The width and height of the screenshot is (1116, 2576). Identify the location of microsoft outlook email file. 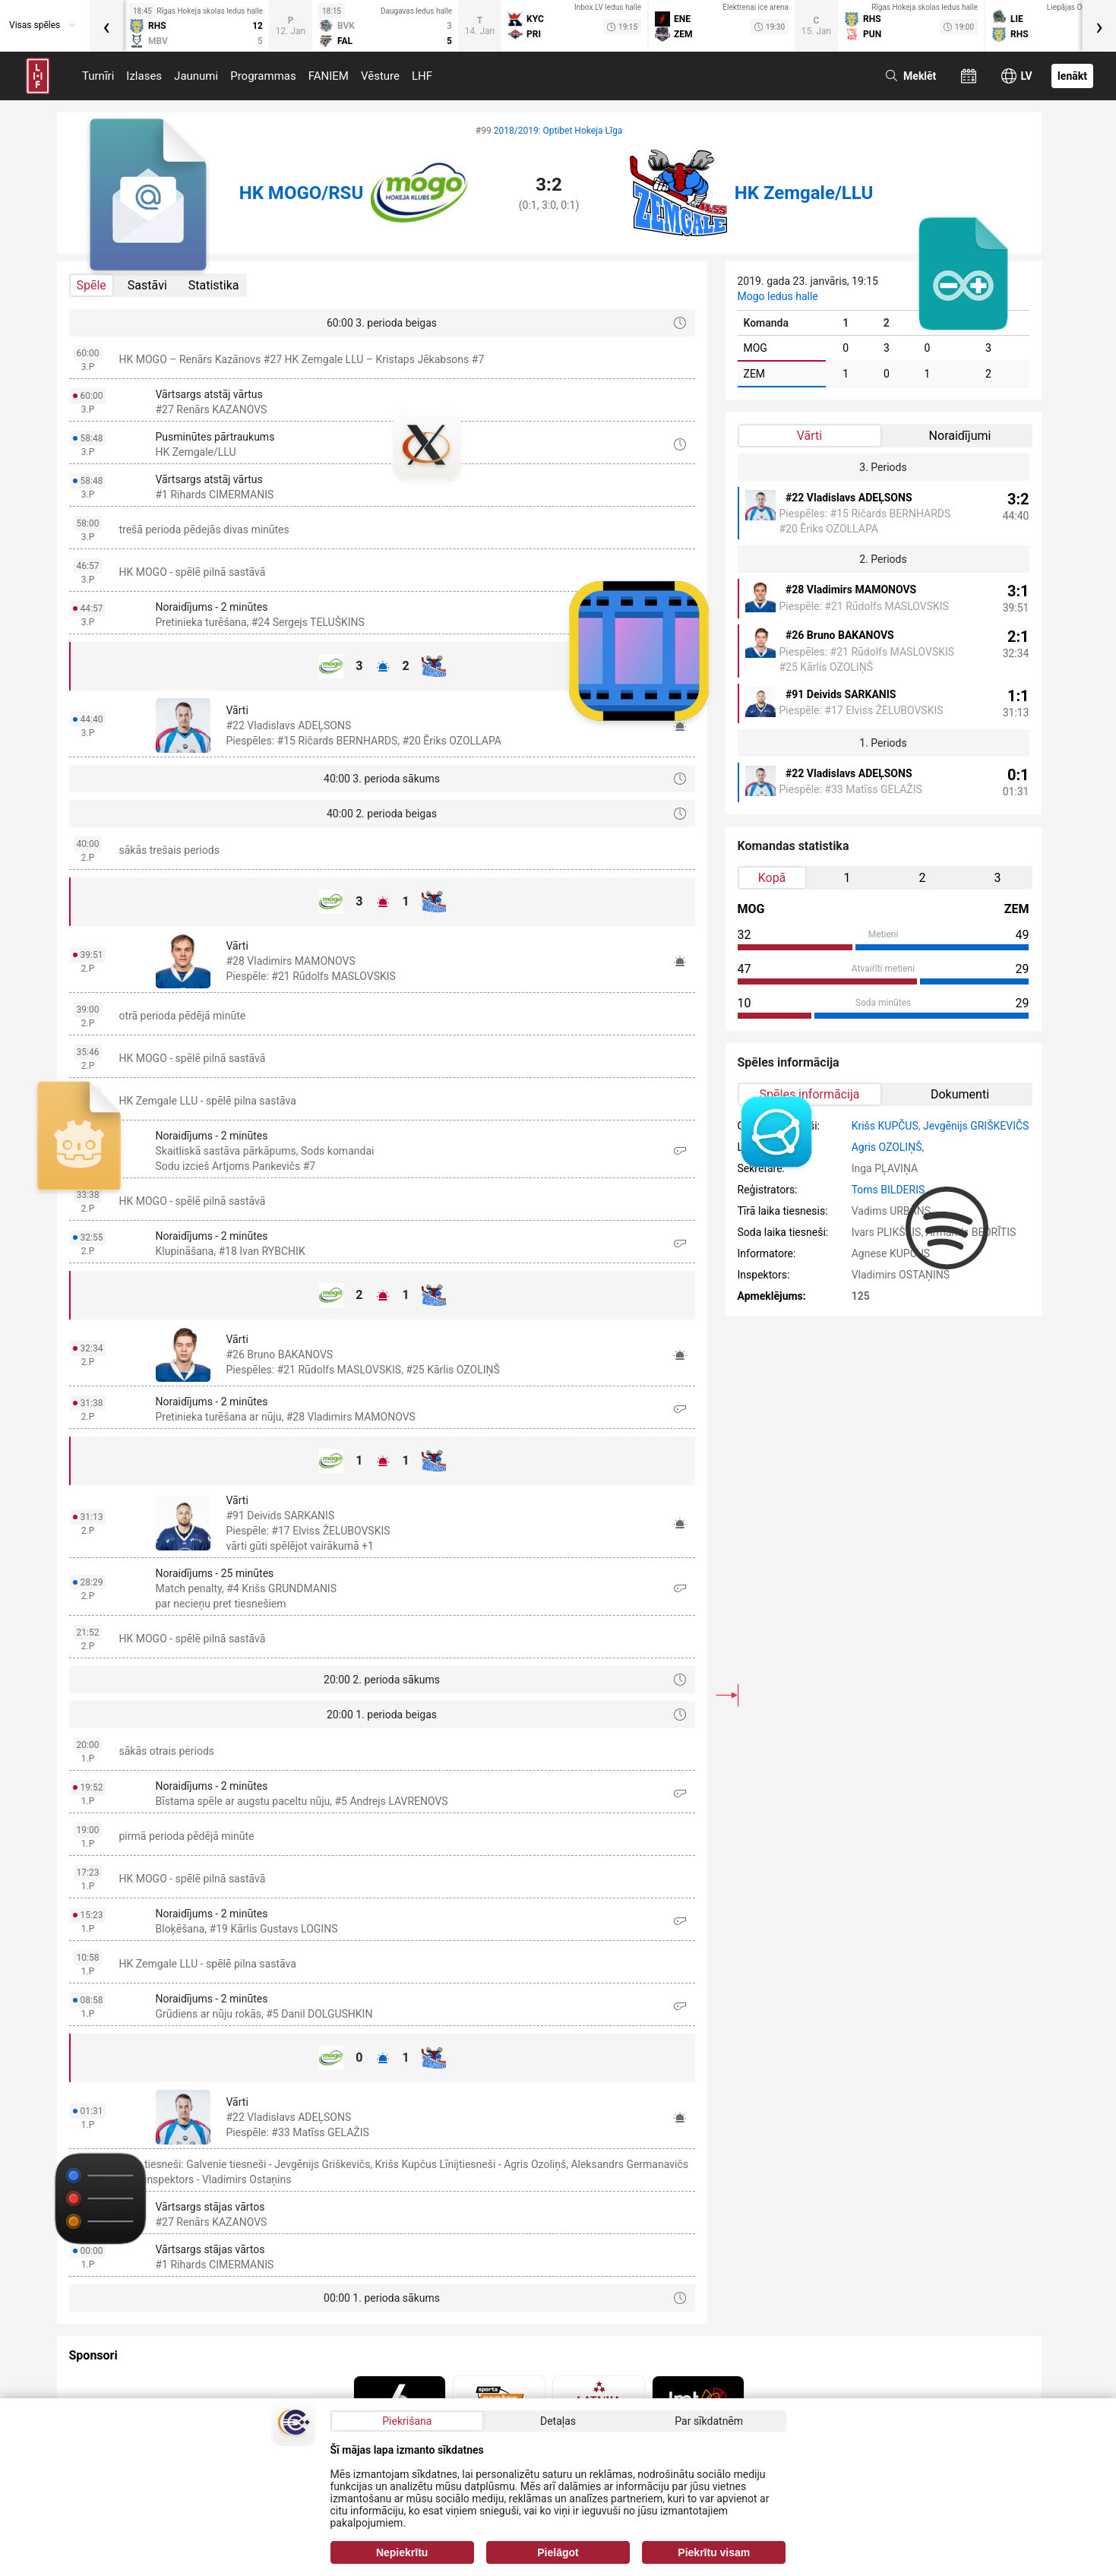
(148, 194).